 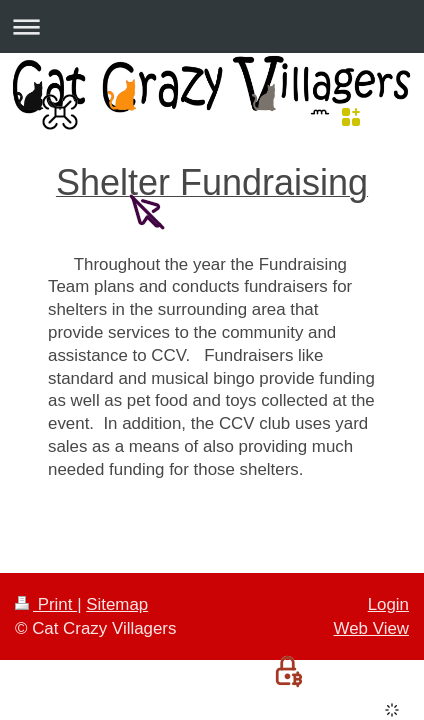 I want to click on indicates content is loading, so click(x=392, y=710).